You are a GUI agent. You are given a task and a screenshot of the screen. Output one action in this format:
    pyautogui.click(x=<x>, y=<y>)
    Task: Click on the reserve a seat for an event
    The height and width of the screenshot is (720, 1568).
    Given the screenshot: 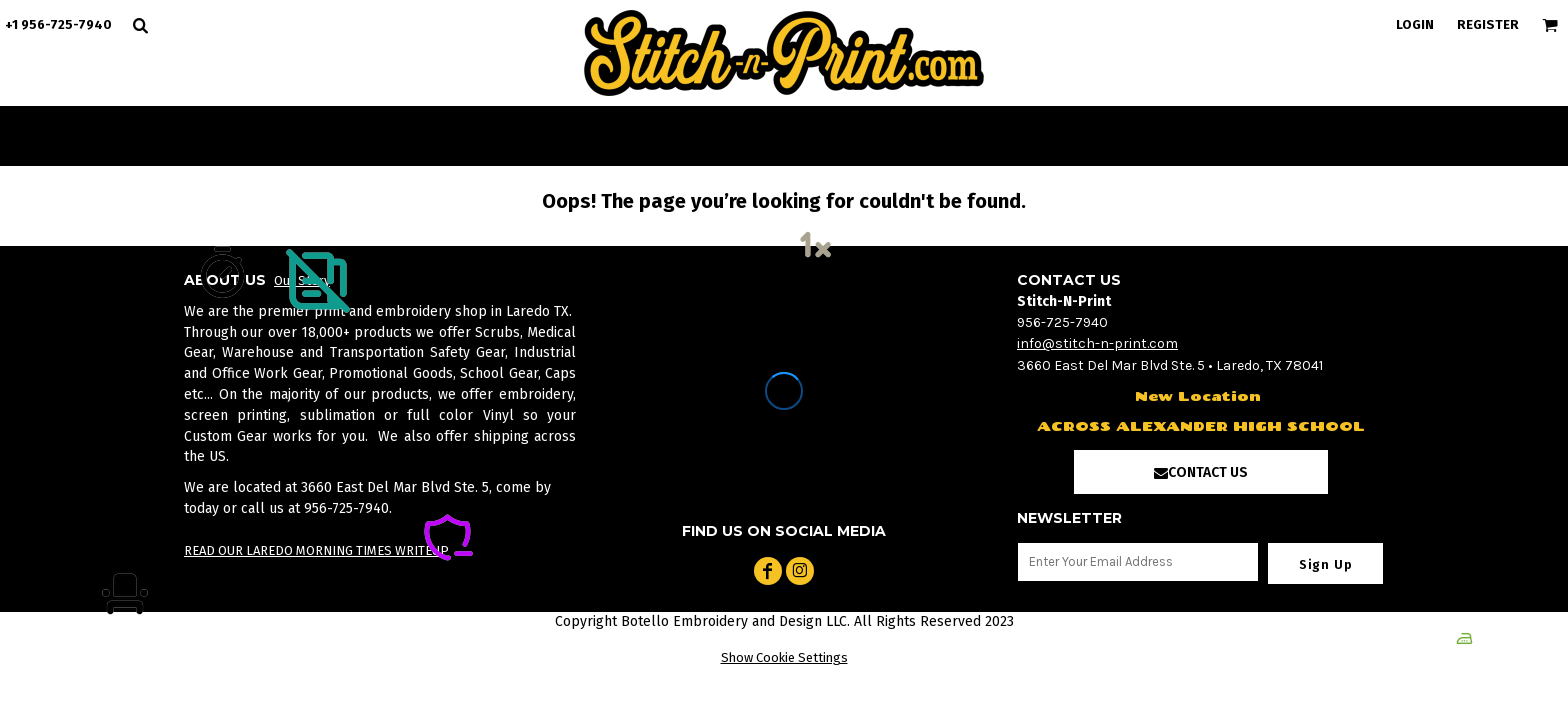 What is the action you would take?
    pyautogui.click(x=125, y=594)
    